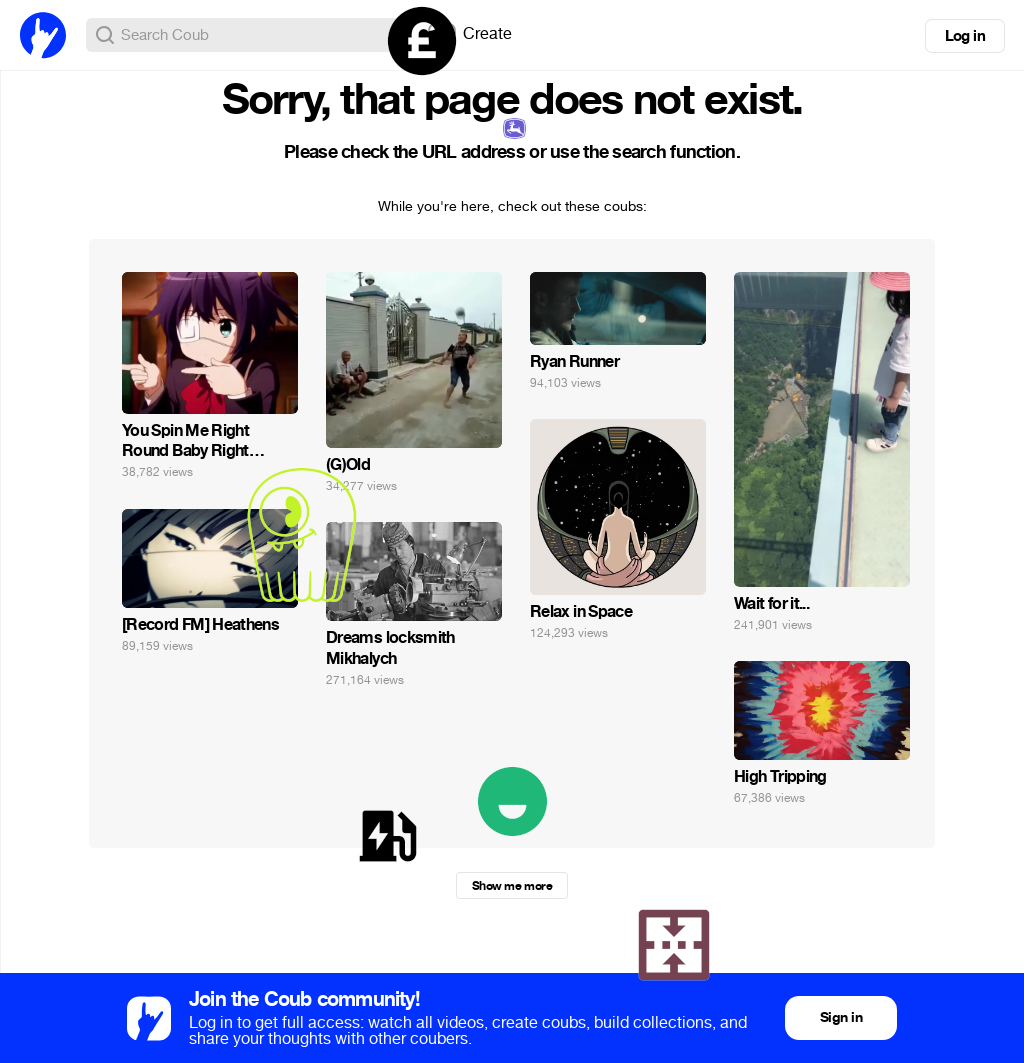  I want to click on add an emoji reaction, so click(512, 801).